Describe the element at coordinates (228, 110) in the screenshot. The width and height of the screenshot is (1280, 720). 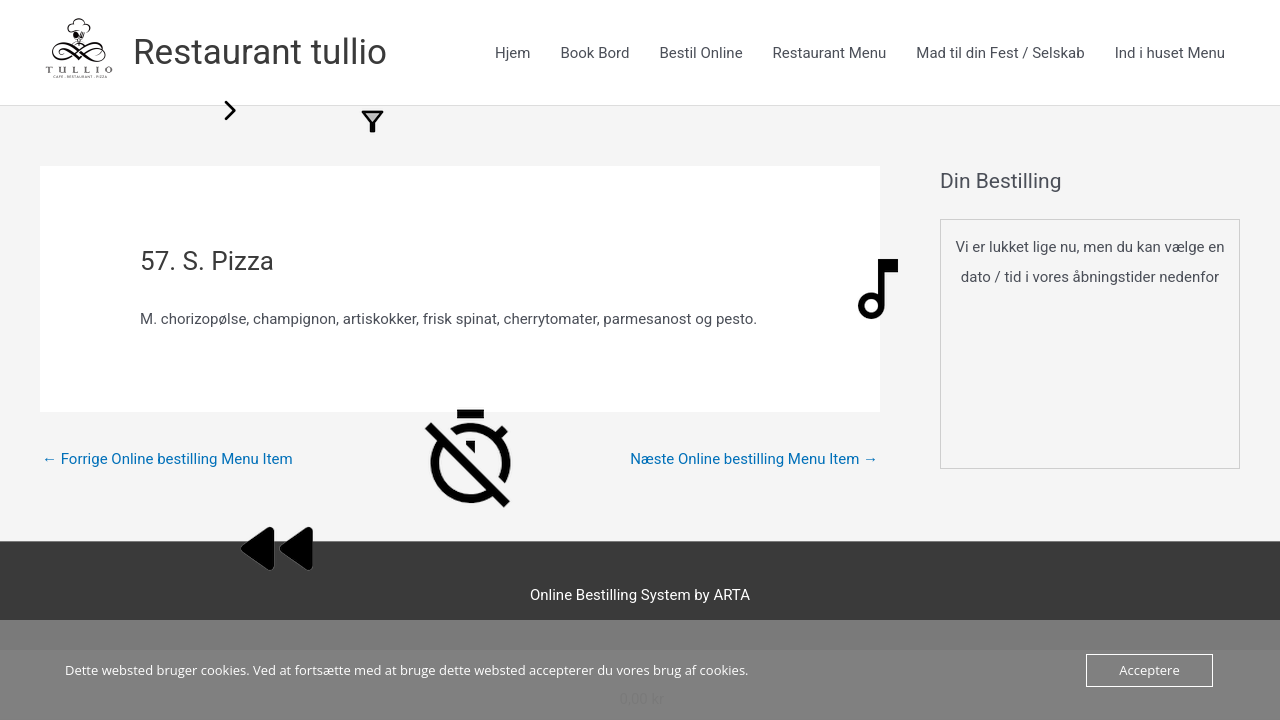
I see `navigate to the next item or page` at that location.